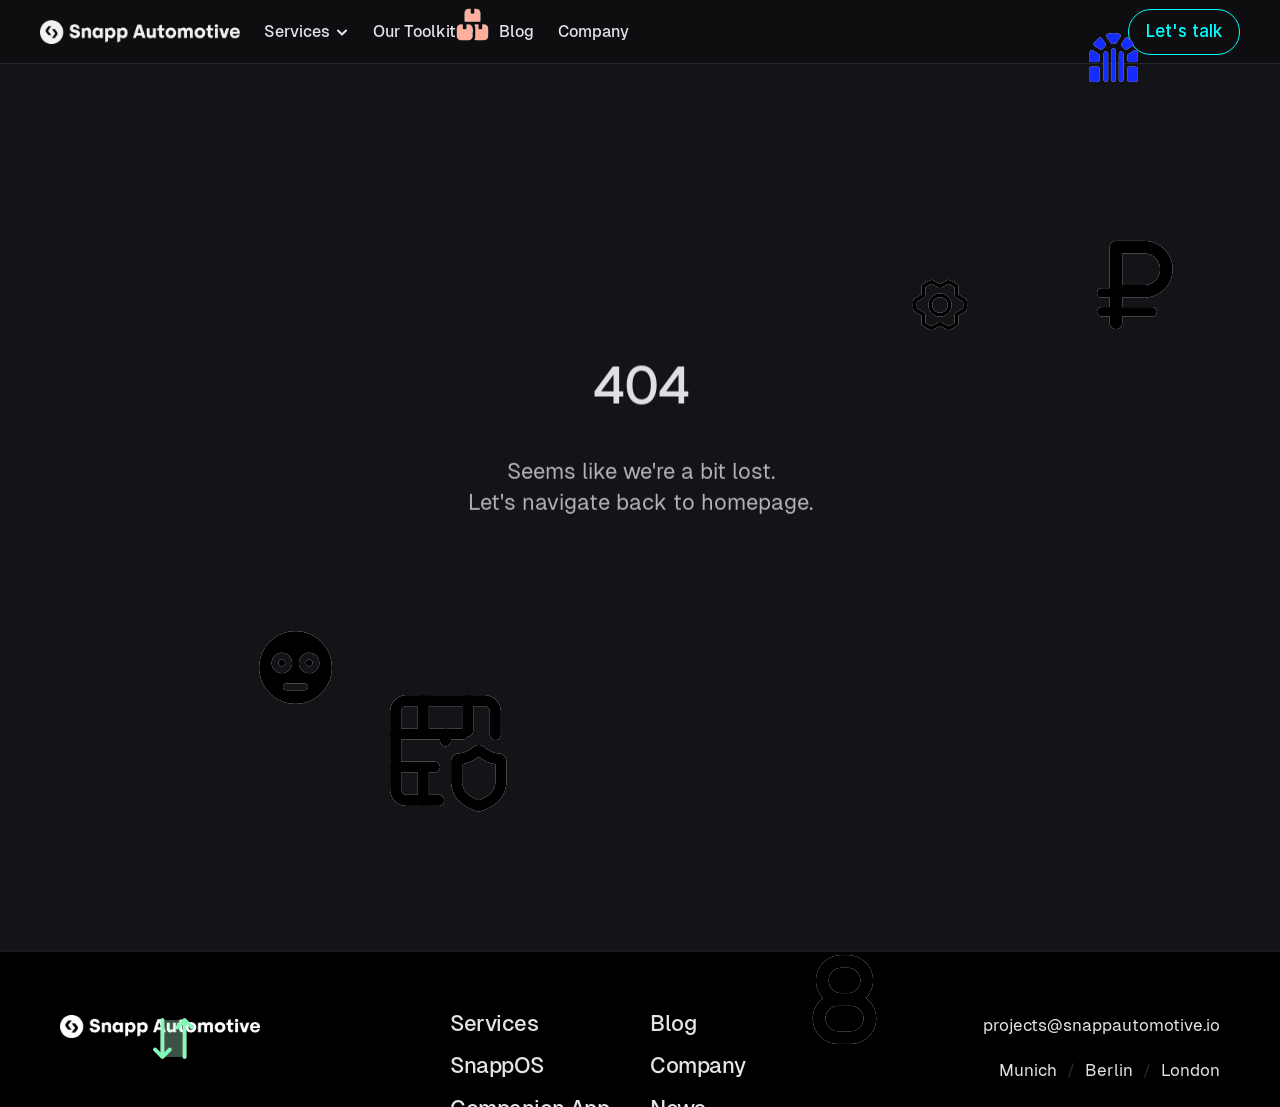 The image size is (1280, 1107). What do you see at coordinates (844, 999) in the screenshot?
I see `displays the number 8 in a list or ranking` at bounding box center [844, 999].